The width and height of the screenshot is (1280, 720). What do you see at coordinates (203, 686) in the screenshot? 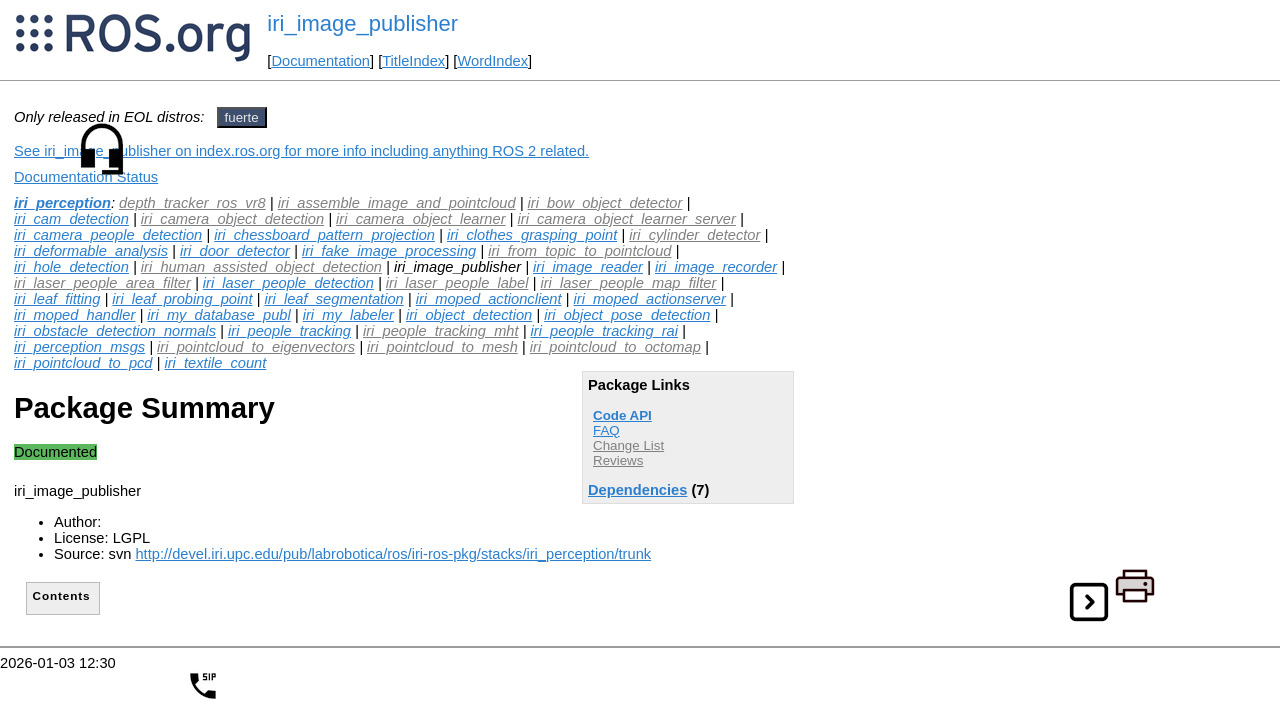
I see `make a SIP (internet-based) phone call` at bounding box center [203, 686].